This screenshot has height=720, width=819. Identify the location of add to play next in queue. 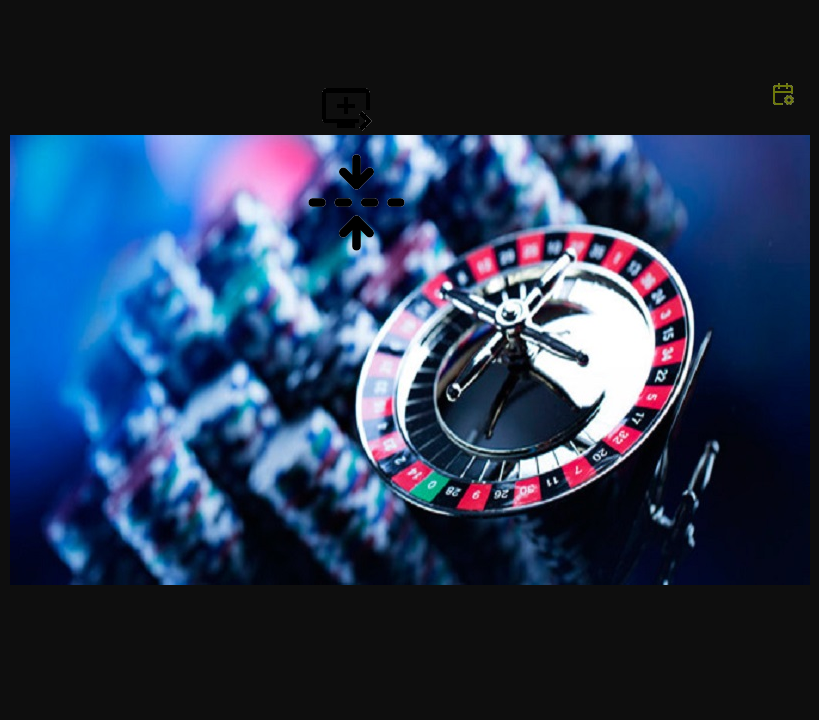
(346, 108).